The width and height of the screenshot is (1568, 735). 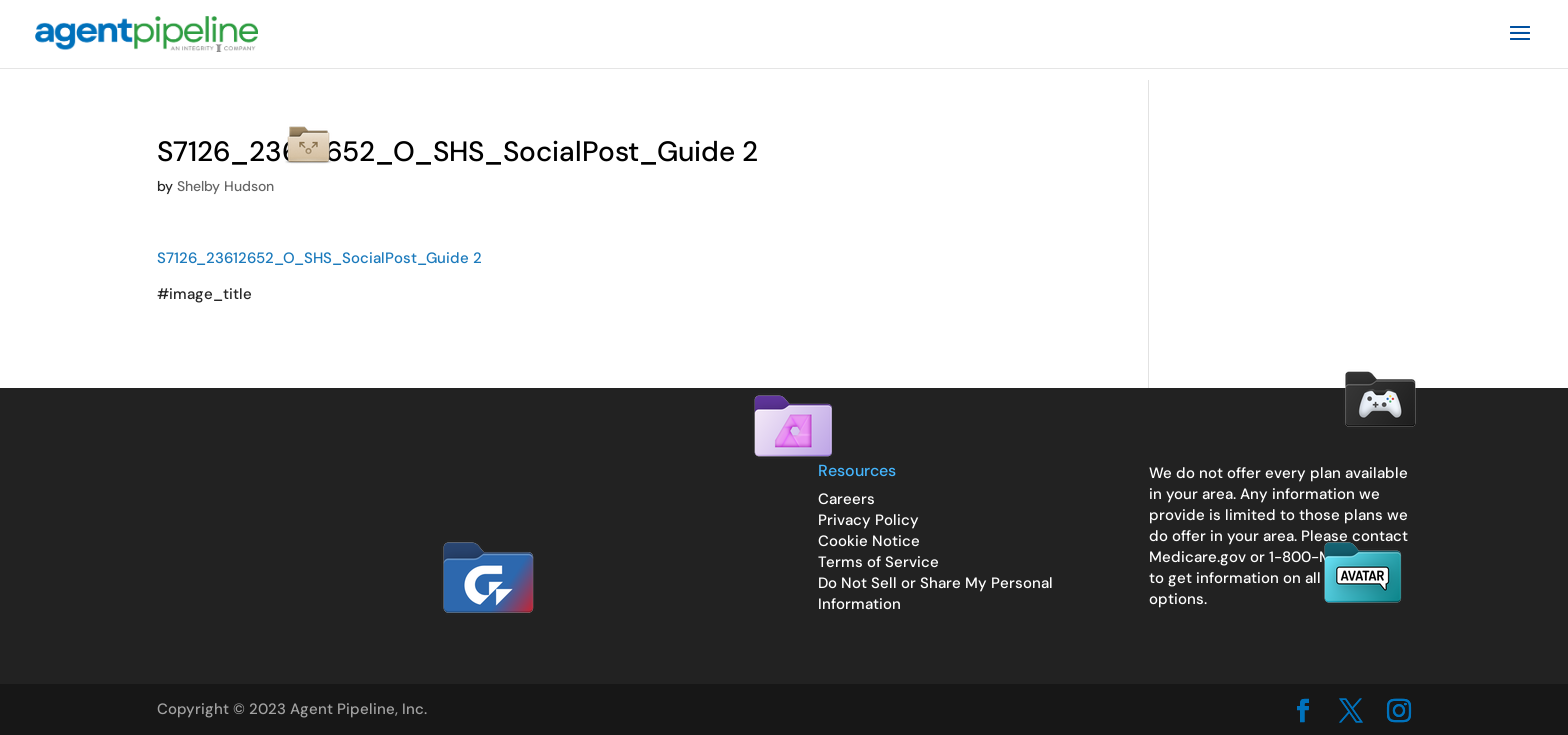 What do you see at coordinates (793, 428) in the screenshot?
I see `open affinity photo project files folder` at bounding box center [793, 428].